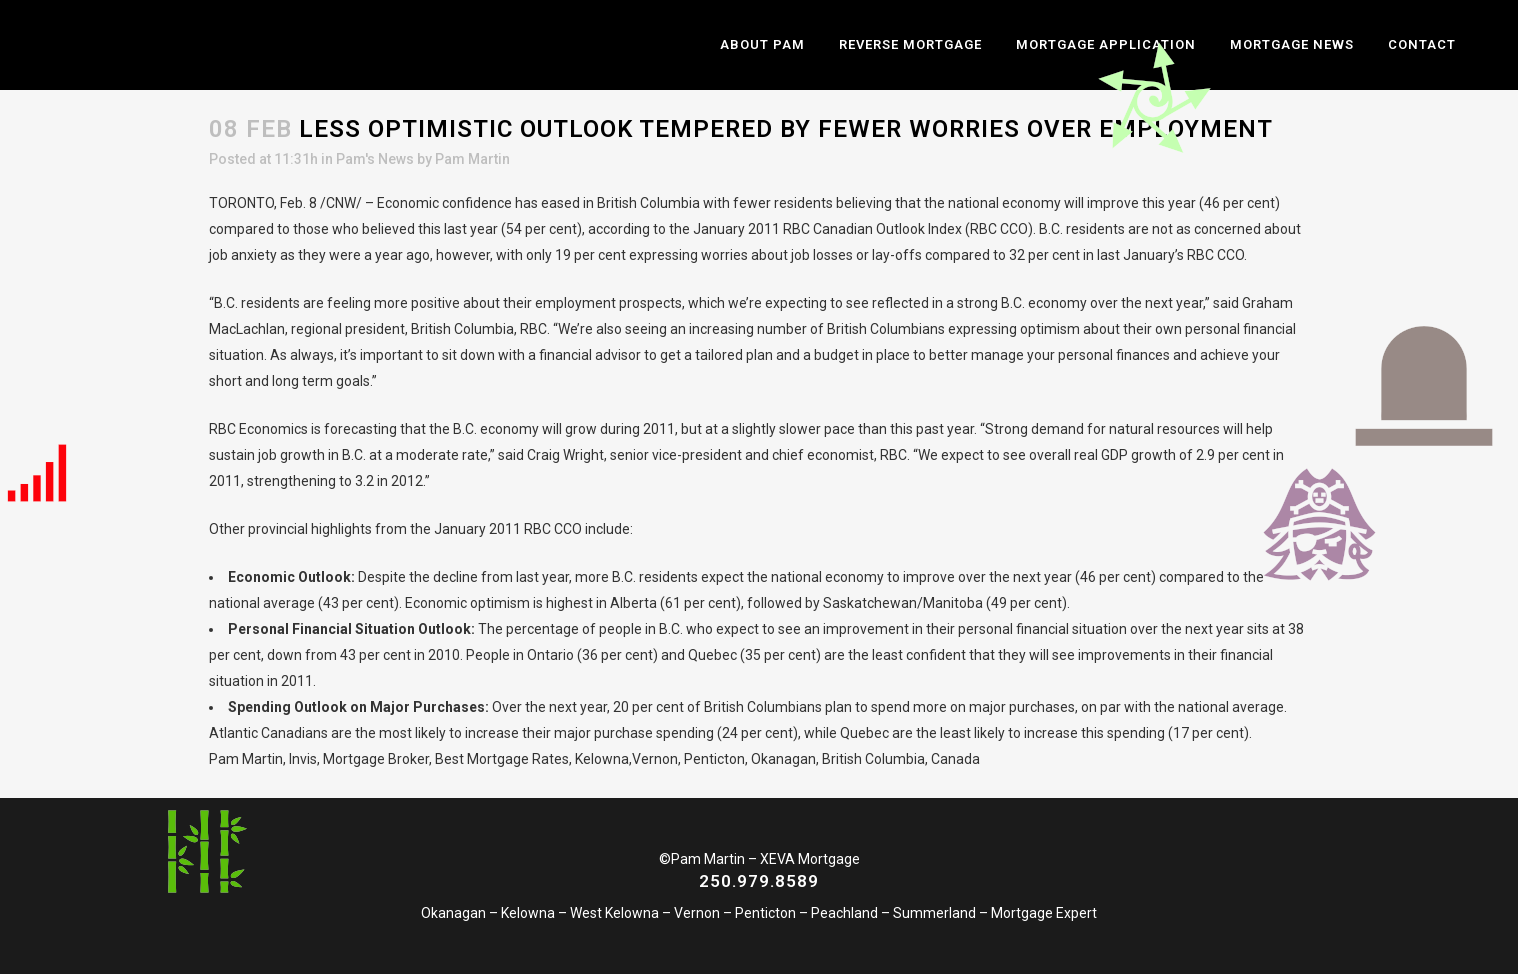 The height and width of the screenshot is (974, 1518). Describe the element at coordinates (37, 473) in the screenshot. I see `indicates cellular or network signal strength` at that location.